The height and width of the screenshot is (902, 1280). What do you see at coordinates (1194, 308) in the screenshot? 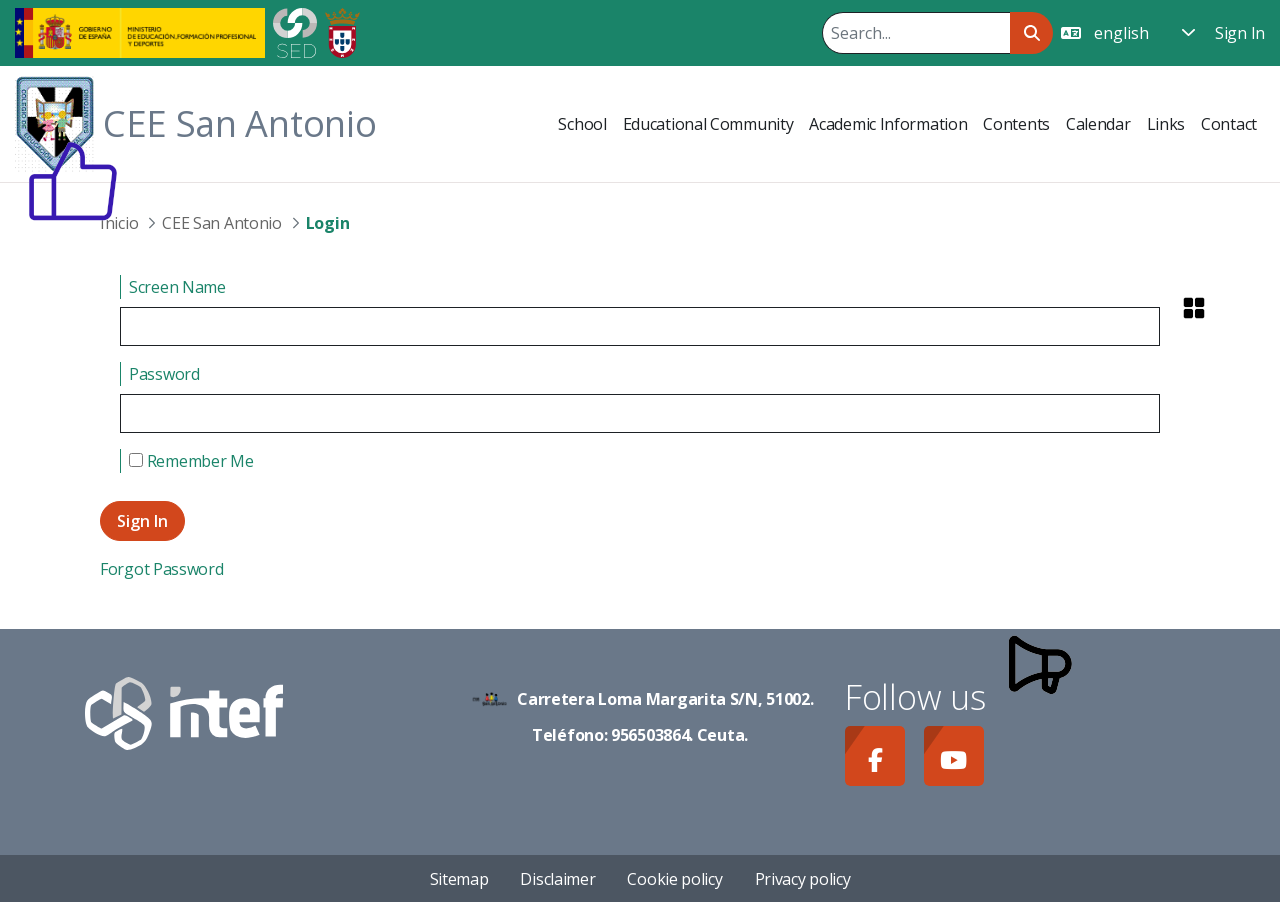
I see `open app grid or launcher` at bounding box center [1194, 308].